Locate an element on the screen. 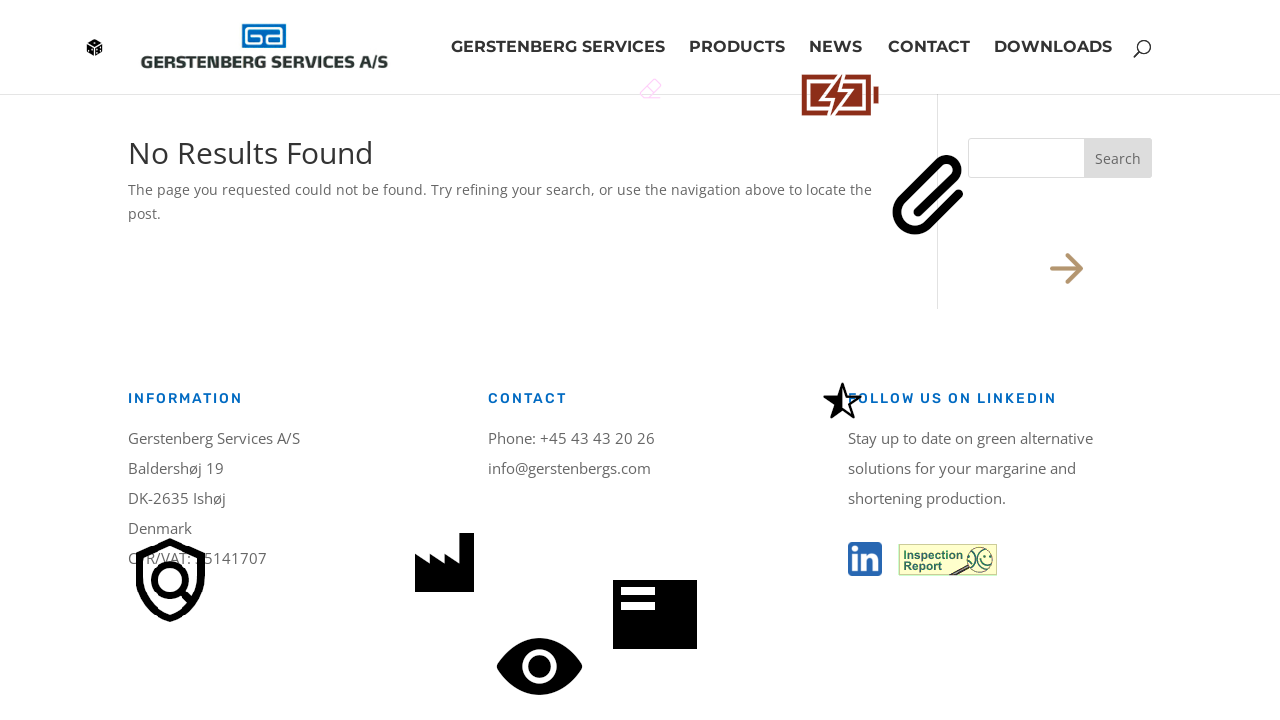 Image resolution: width=1280 pixels, height=720 pixels. erase or clear content is located at coordinates (650, 88).